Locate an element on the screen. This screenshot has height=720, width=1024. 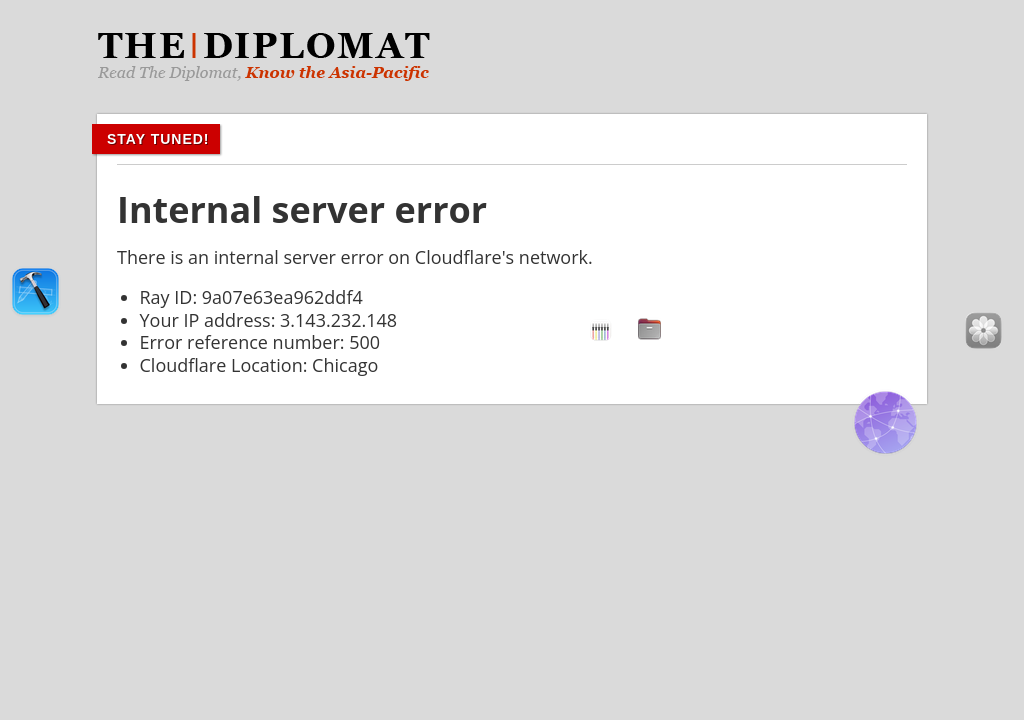
open the photos app is located at coordinates (983, 330).